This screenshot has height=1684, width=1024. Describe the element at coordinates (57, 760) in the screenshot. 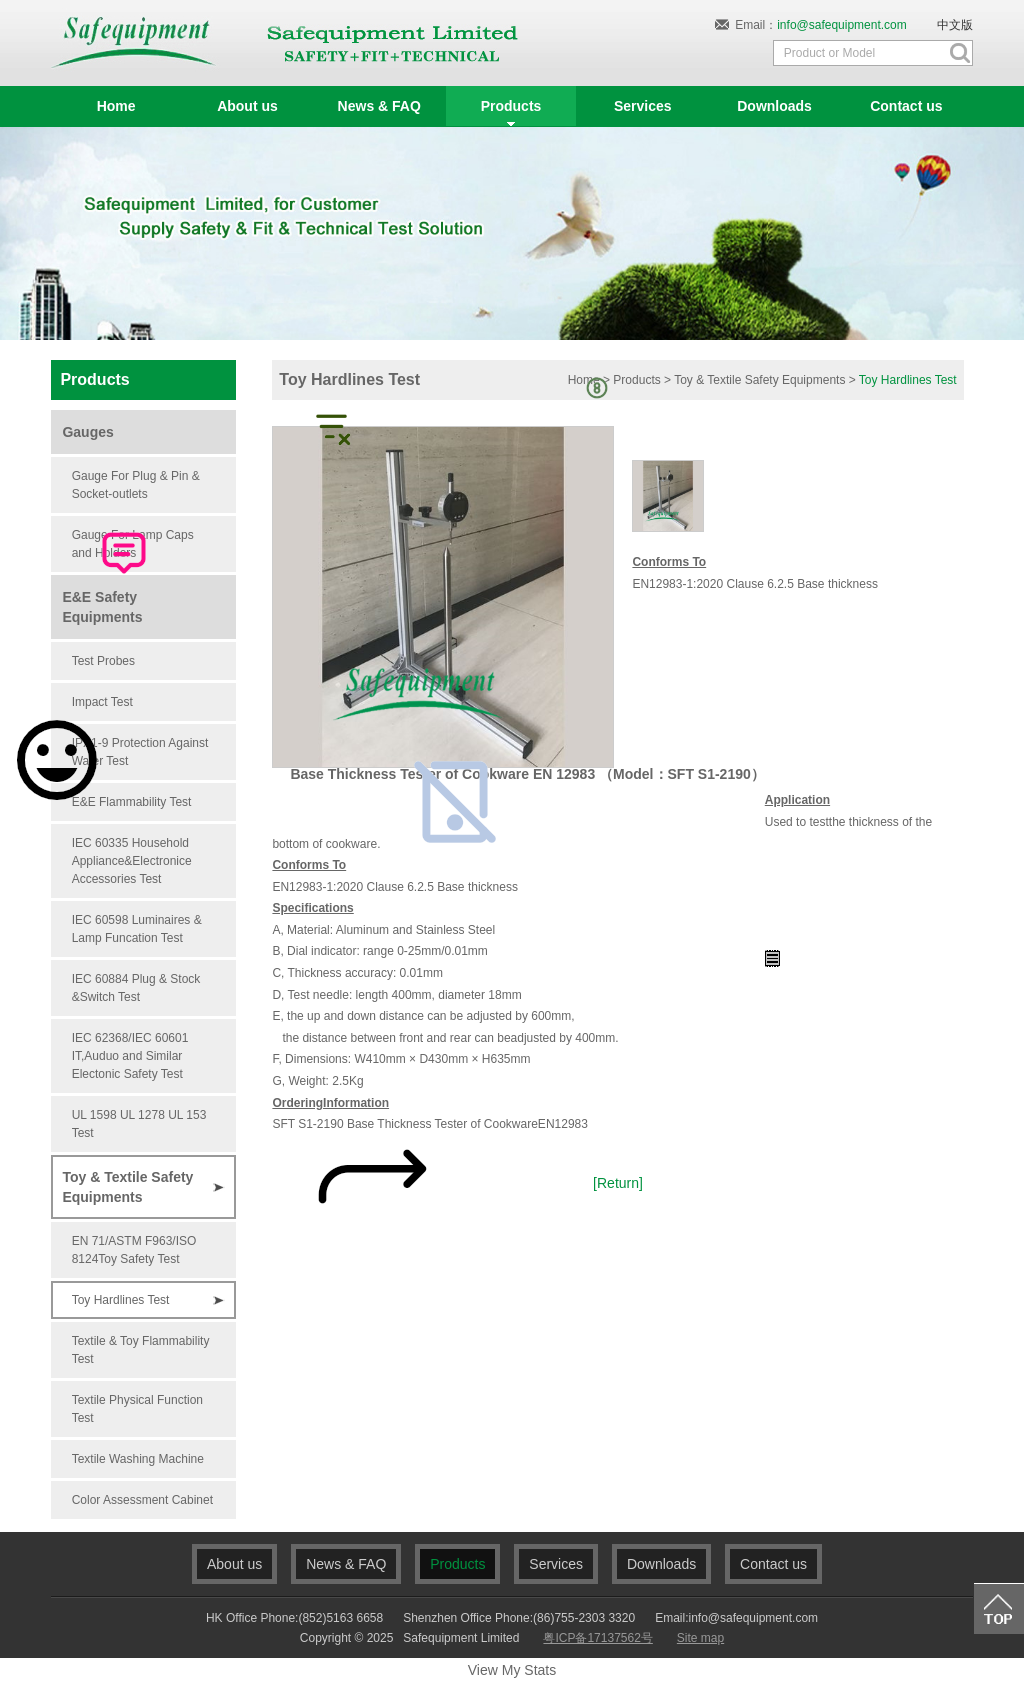

I see `tag people in a photo` at that location.